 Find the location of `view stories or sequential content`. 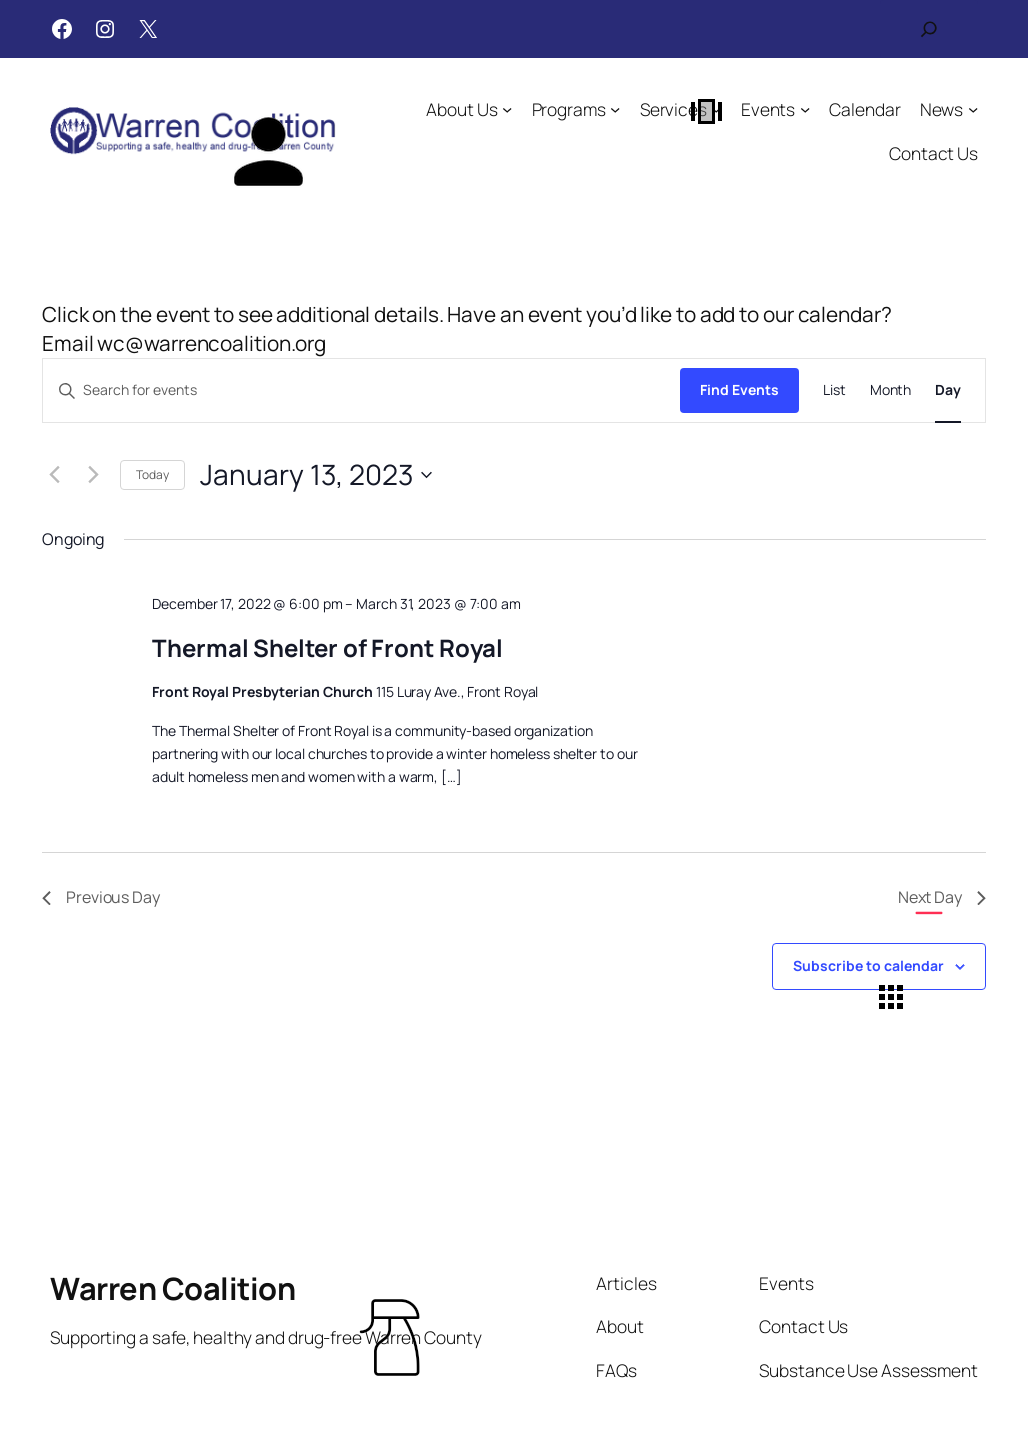

view stories or sequential content is located at coordinates (706, 112).